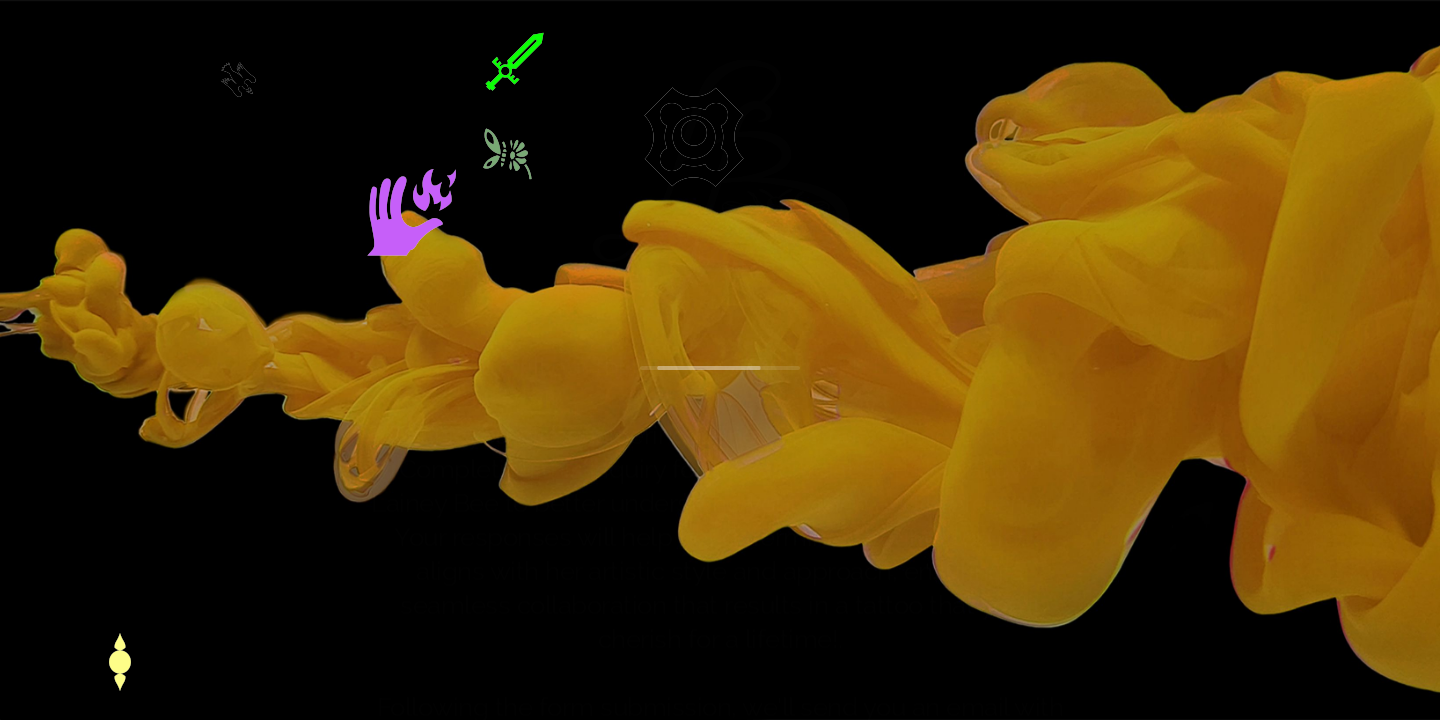 This screenshot has height=720, width=1440. I want to click on access garden or nature-themed game content, so click(506, 153).